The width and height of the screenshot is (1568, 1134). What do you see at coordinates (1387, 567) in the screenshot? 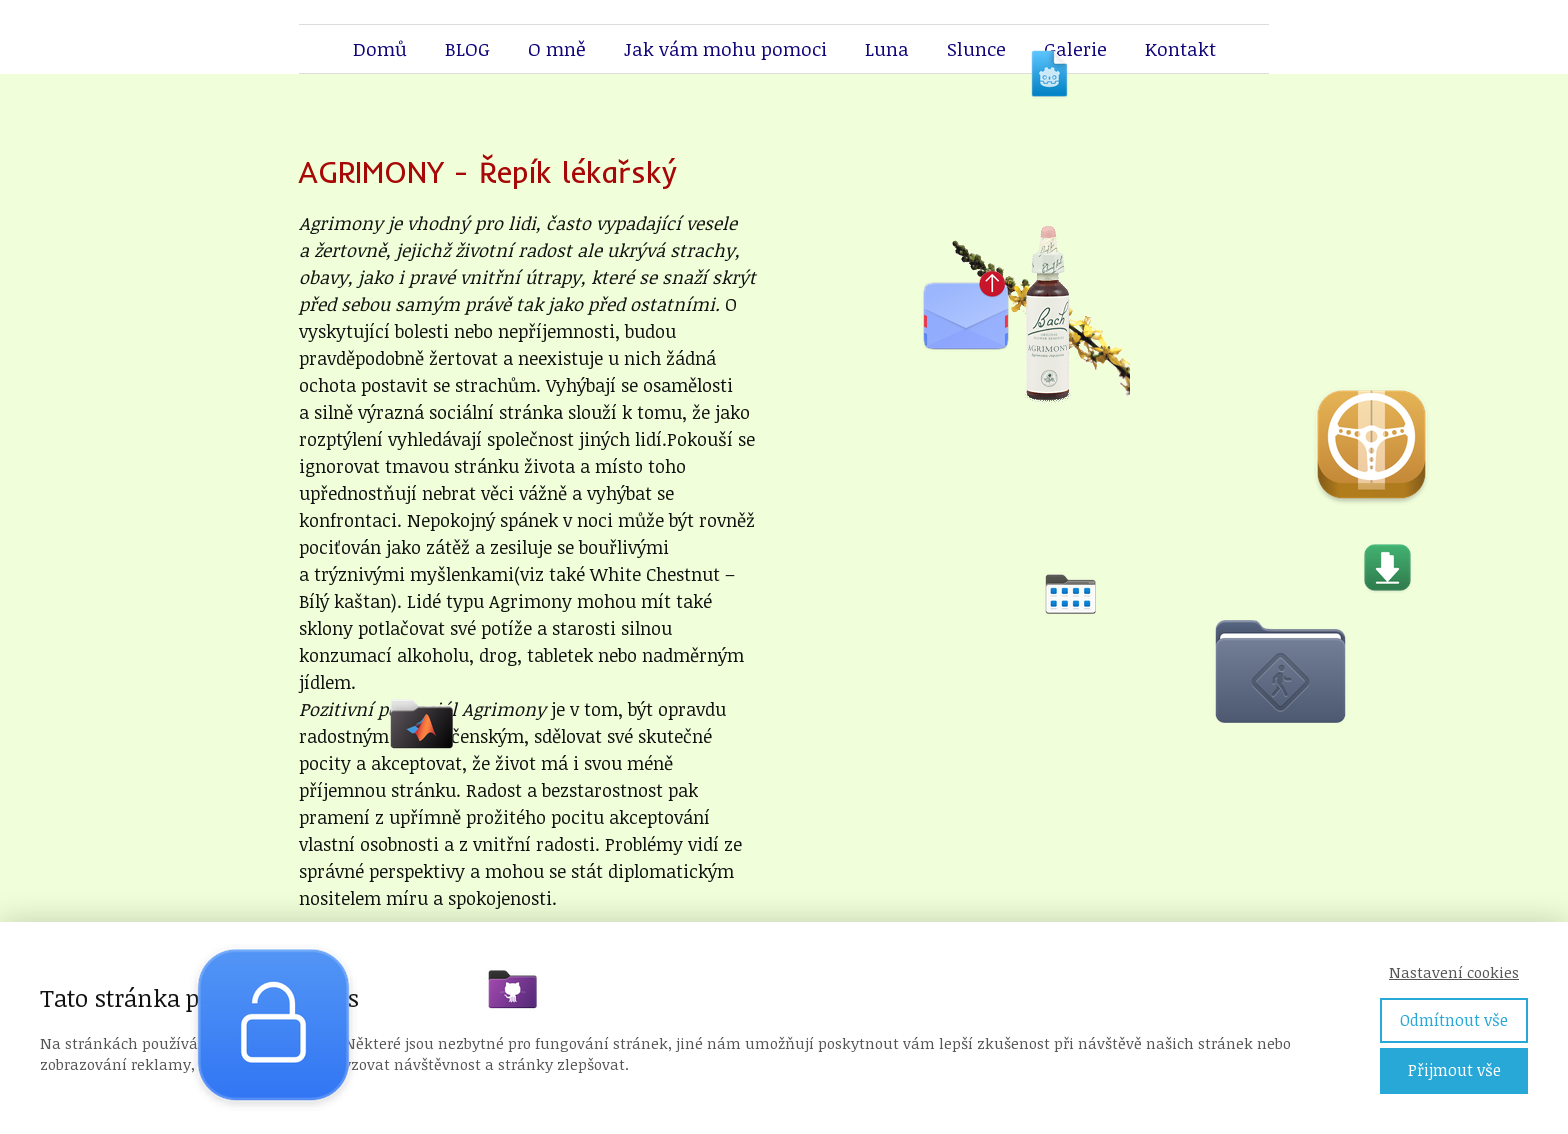
I see `download videos from YouTube for offline viewing` at bounding box center [1387, 567].